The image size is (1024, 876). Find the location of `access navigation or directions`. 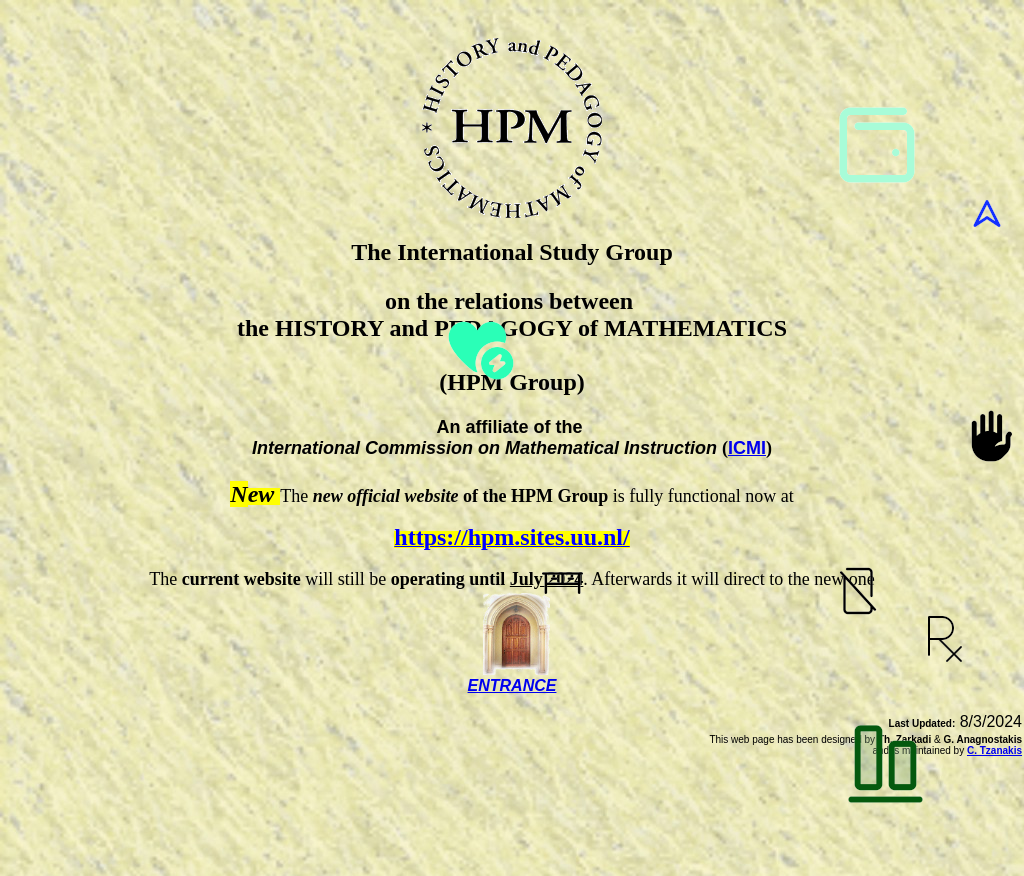

access navigation or directions is located at coordinates (987, 215).